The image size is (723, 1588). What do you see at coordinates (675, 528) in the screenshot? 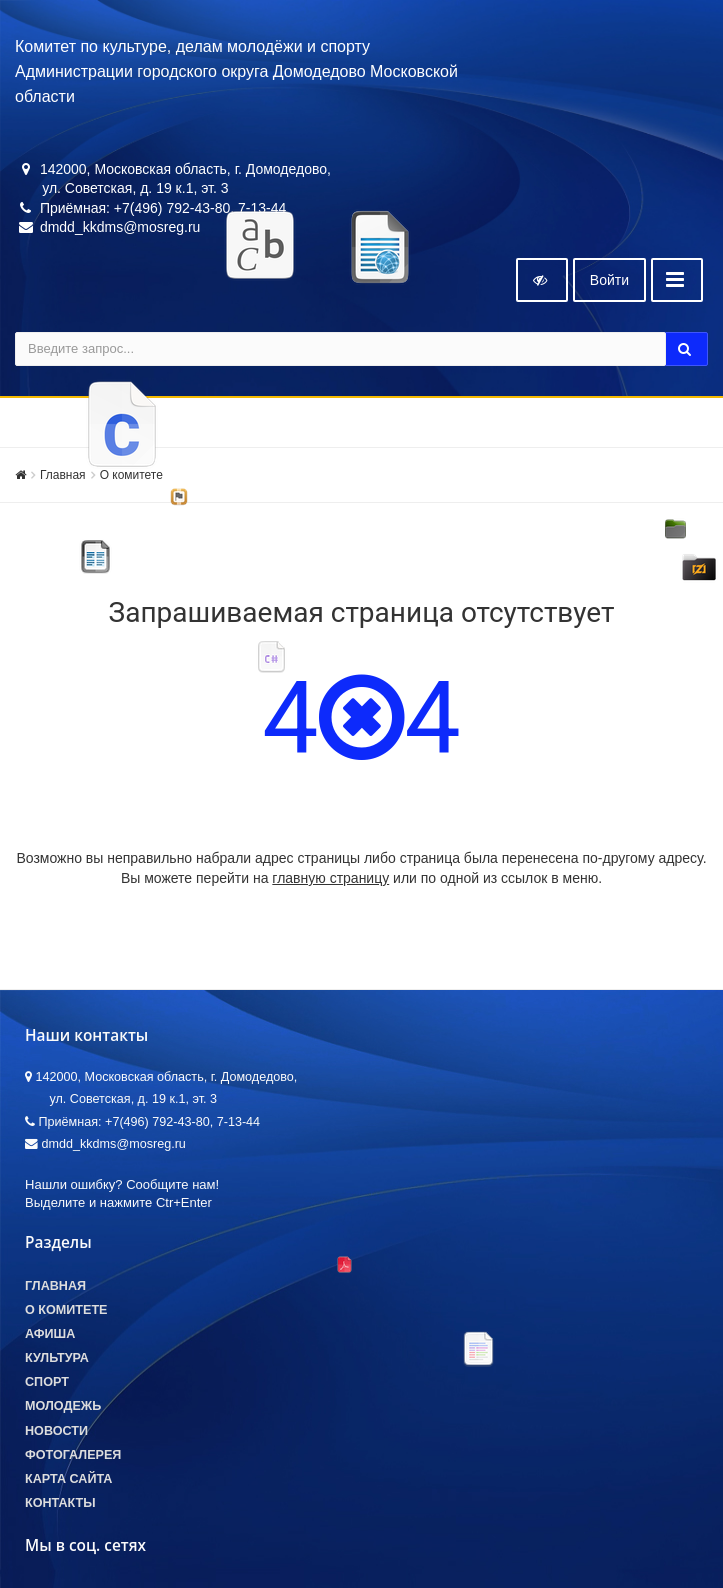
I see `drop files here to add to folder` at bounding box center [675, 528].